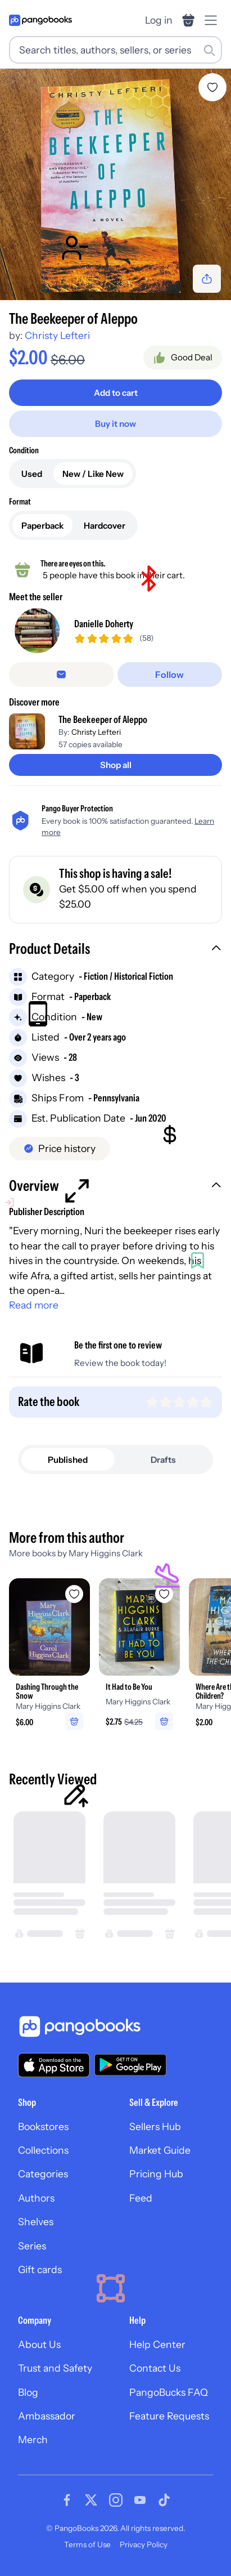 The height and width of the screenshot is (2576, 231). Describe the element at coordinates (111, 2288) in the screenshot. I see `adjust vector shape boundaries` at that location.